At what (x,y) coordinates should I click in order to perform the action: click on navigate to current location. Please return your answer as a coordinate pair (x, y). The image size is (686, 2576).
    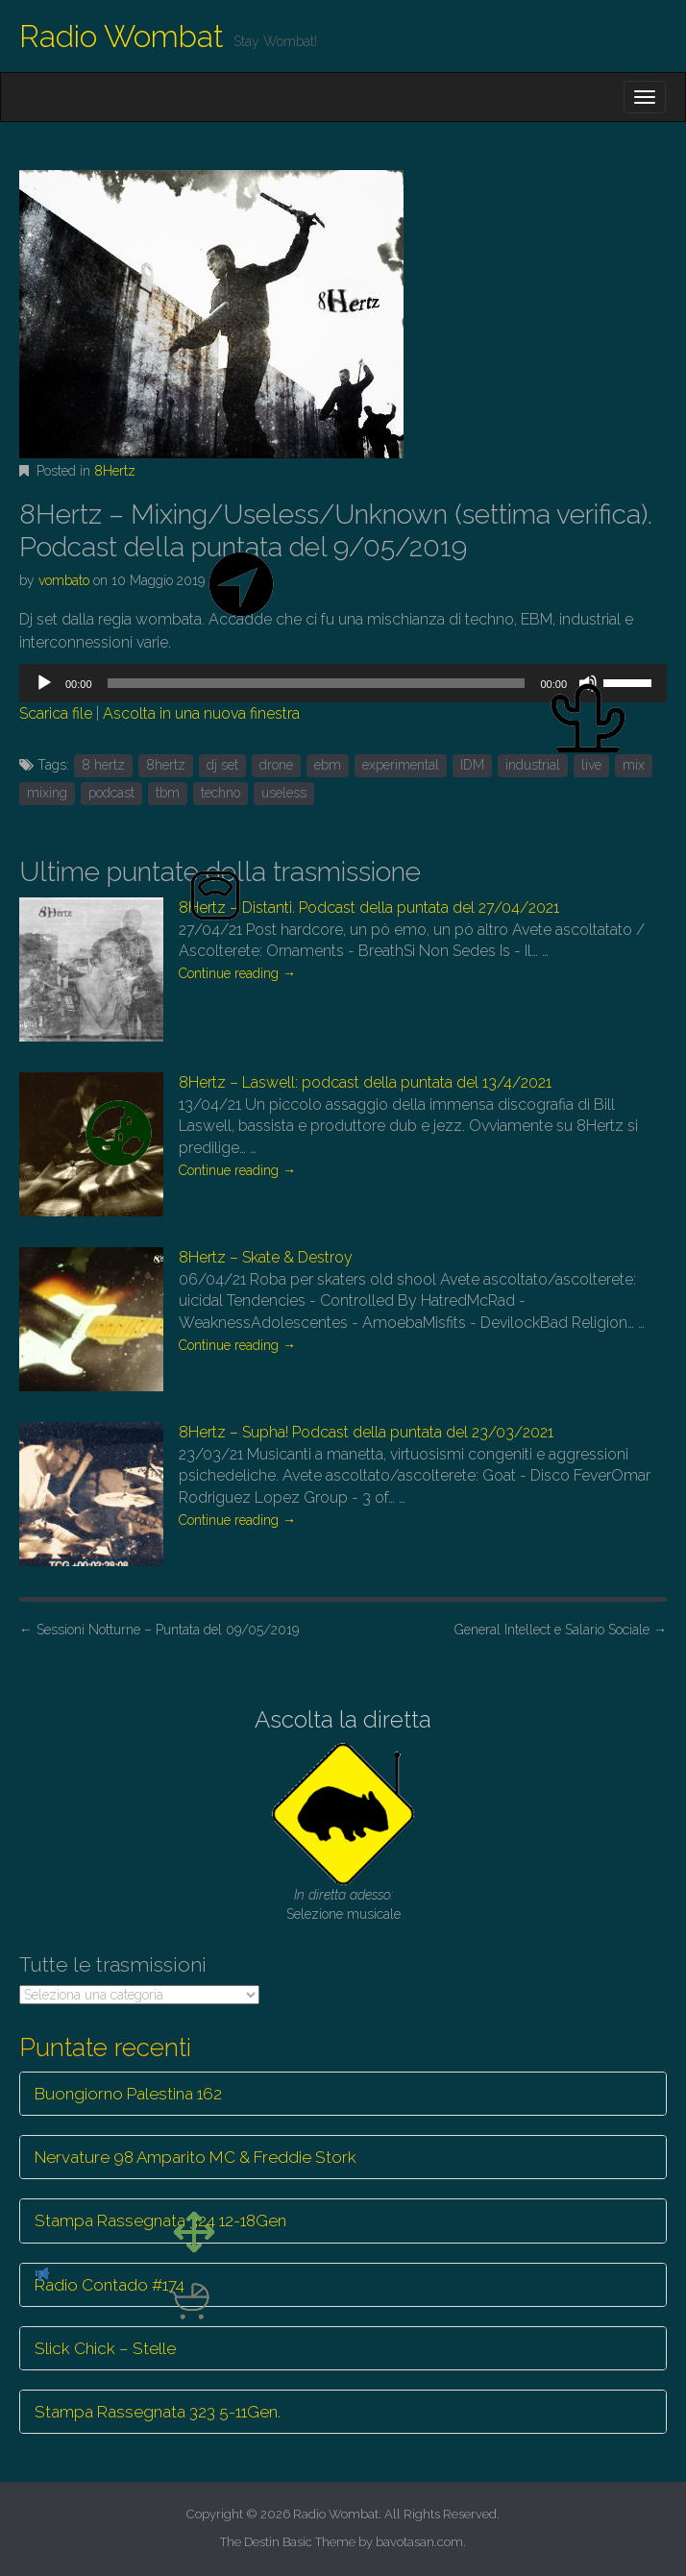
    Looking at the image, I should click on (241, 584).